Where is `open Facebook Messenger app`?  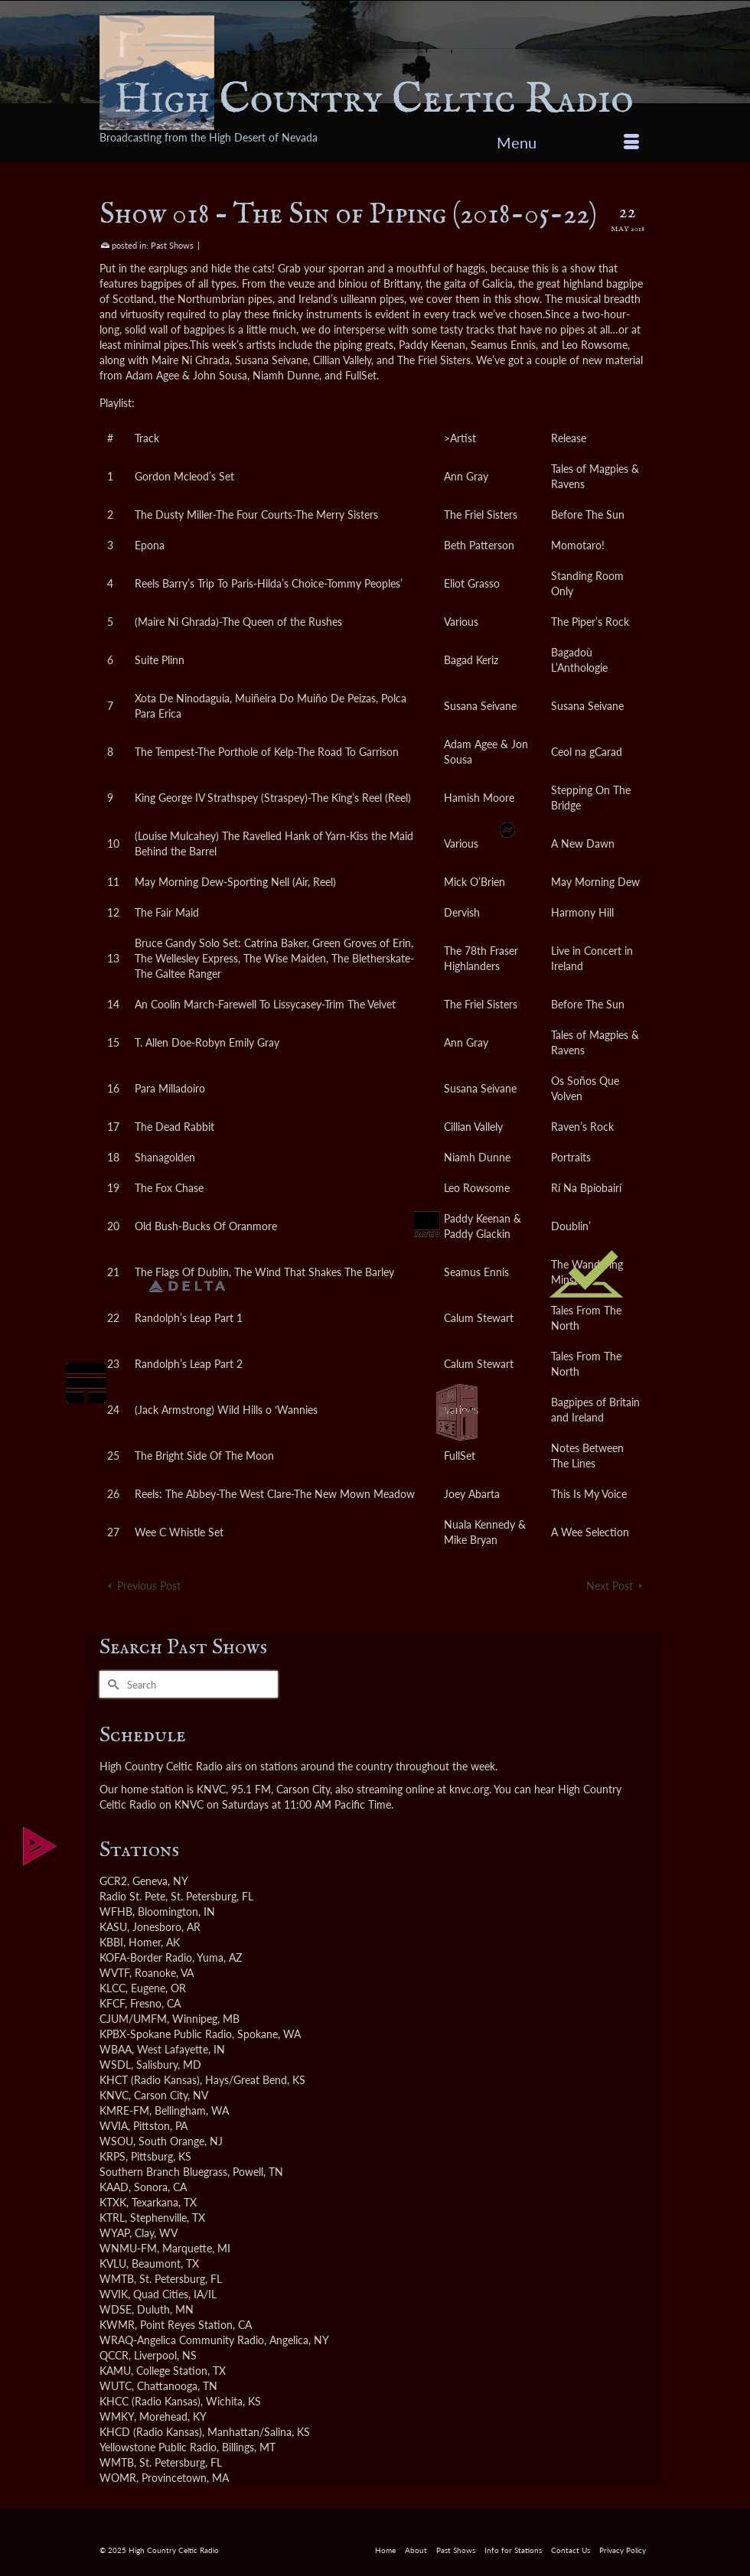 open Facebook Messenger app is located at coordinates (507, 830).